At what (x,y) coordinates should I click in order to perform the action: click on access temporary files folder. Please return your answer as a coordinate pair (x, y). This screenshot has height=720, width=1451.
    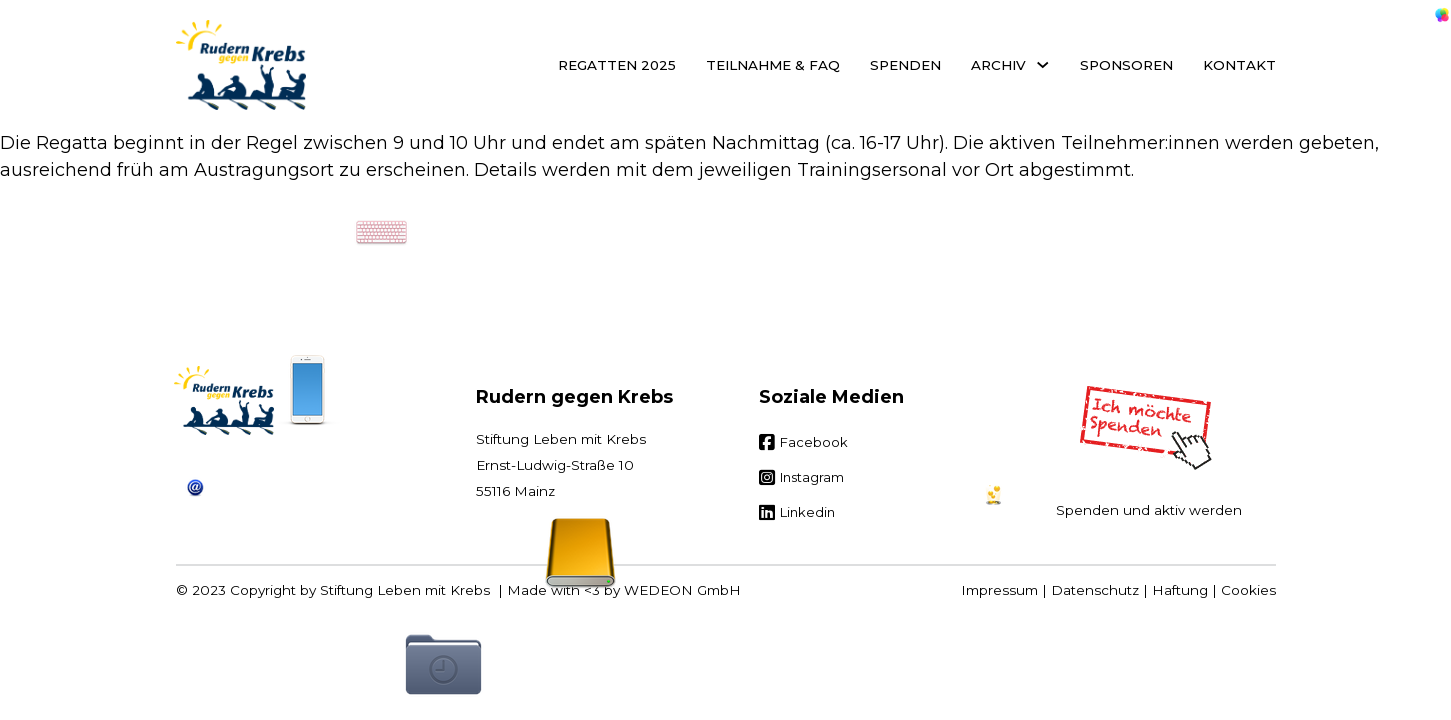
    Looking at the image, I should click on (443, 664).